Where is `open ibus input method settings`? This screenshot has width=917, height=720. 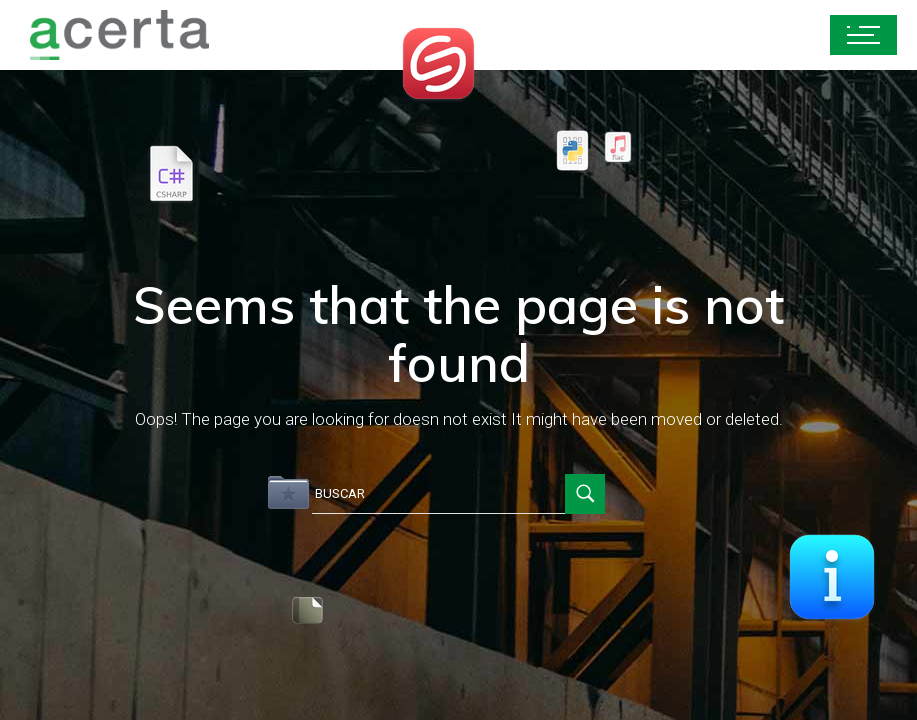
open ibus input method settings is located at coordinates (832, 577).